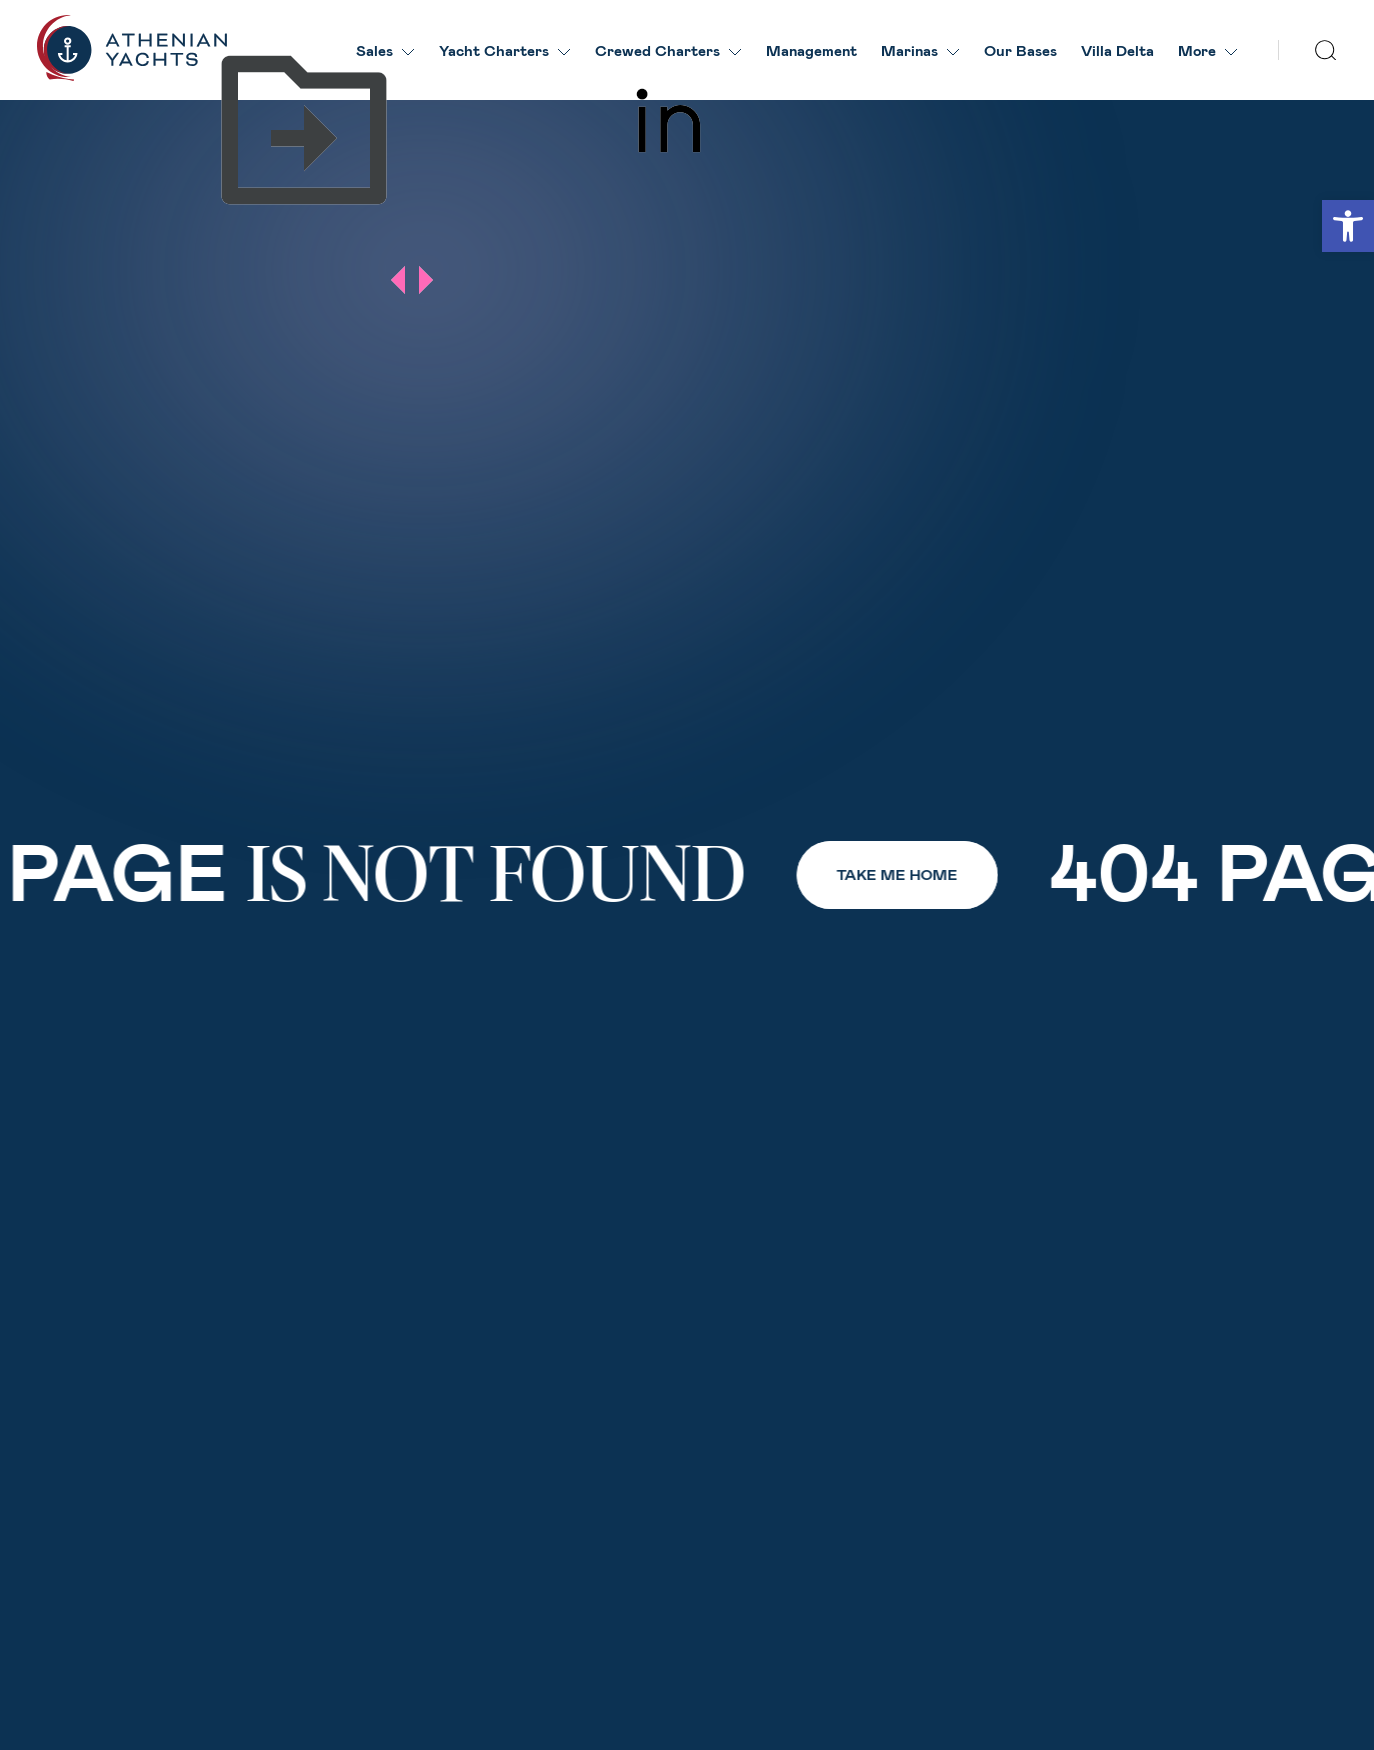 This screenshot has width=1374, height=1750. What do you see at coordinates (304, 130) in the screenshot?
I see `move files to another folder` at bounding box center [304, 130].